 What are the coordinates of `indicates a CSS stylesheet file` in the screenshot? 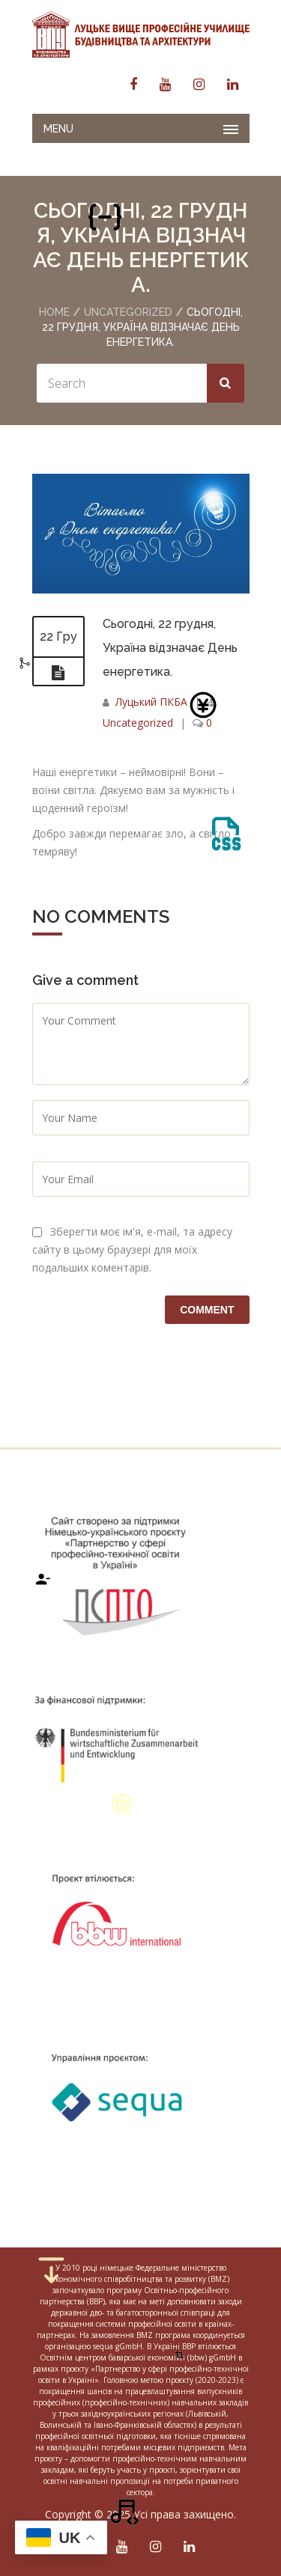 It's located at (226, 834).